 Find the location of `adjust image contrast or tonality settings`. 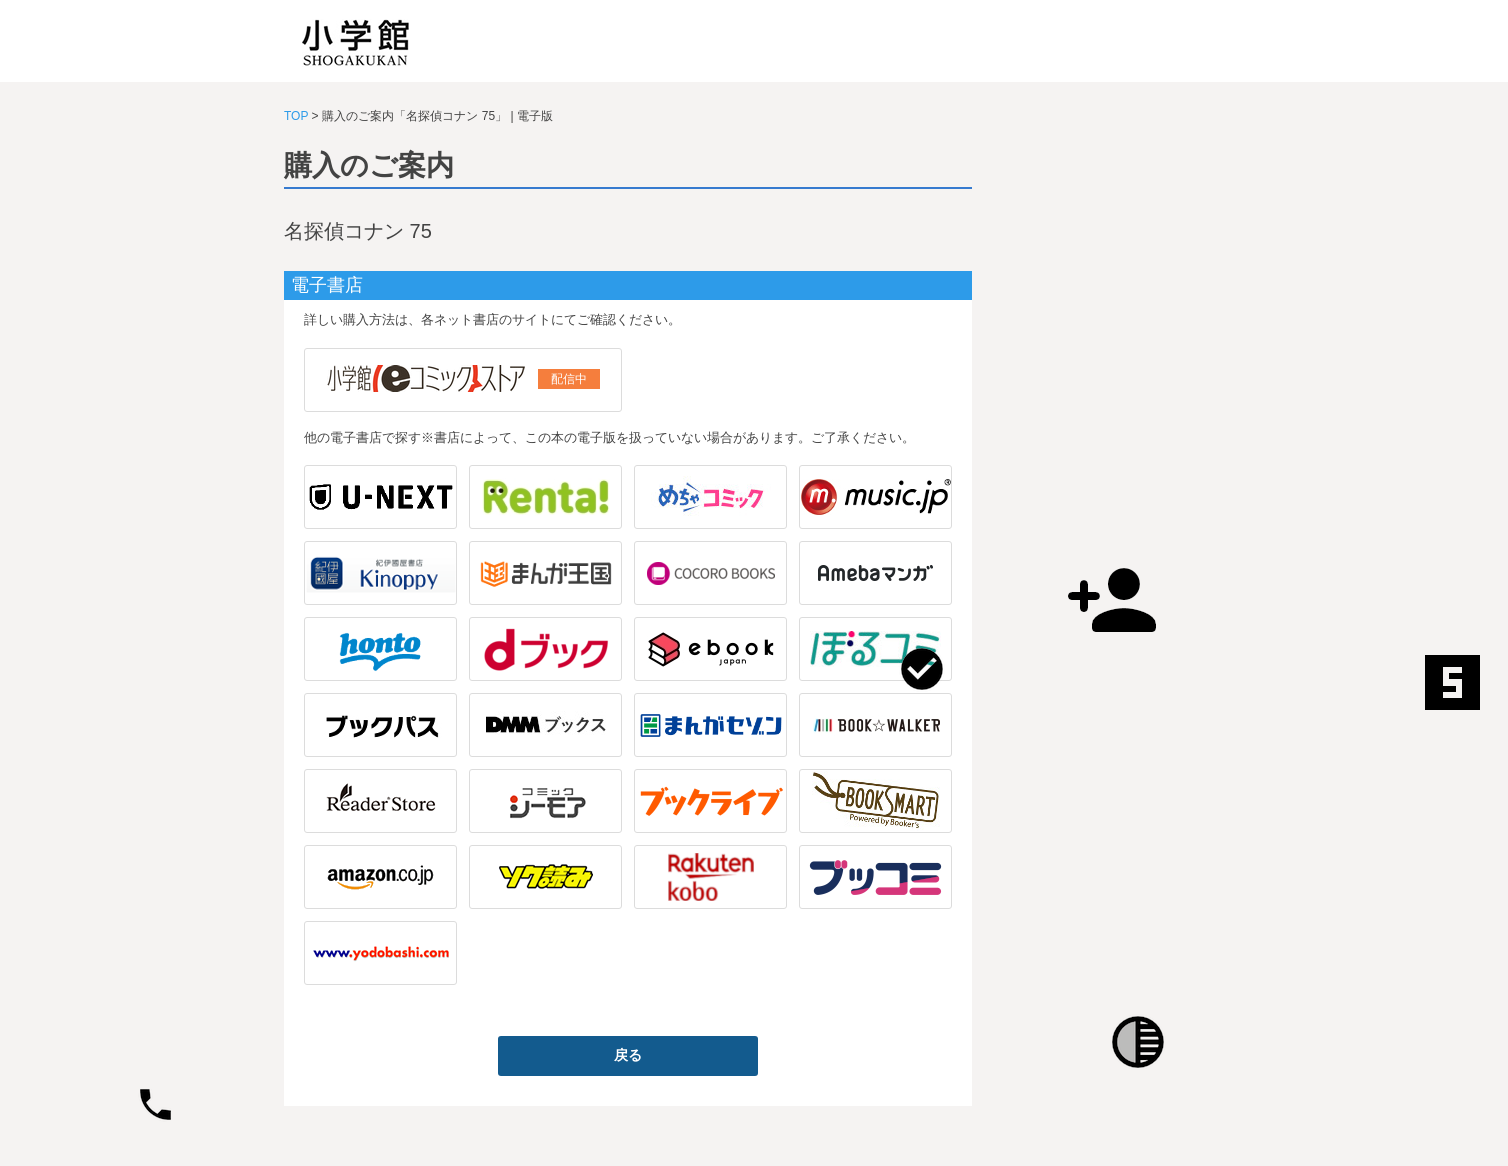

adjust image contrast or tonality settings is located at coordinates (1138, 1042).